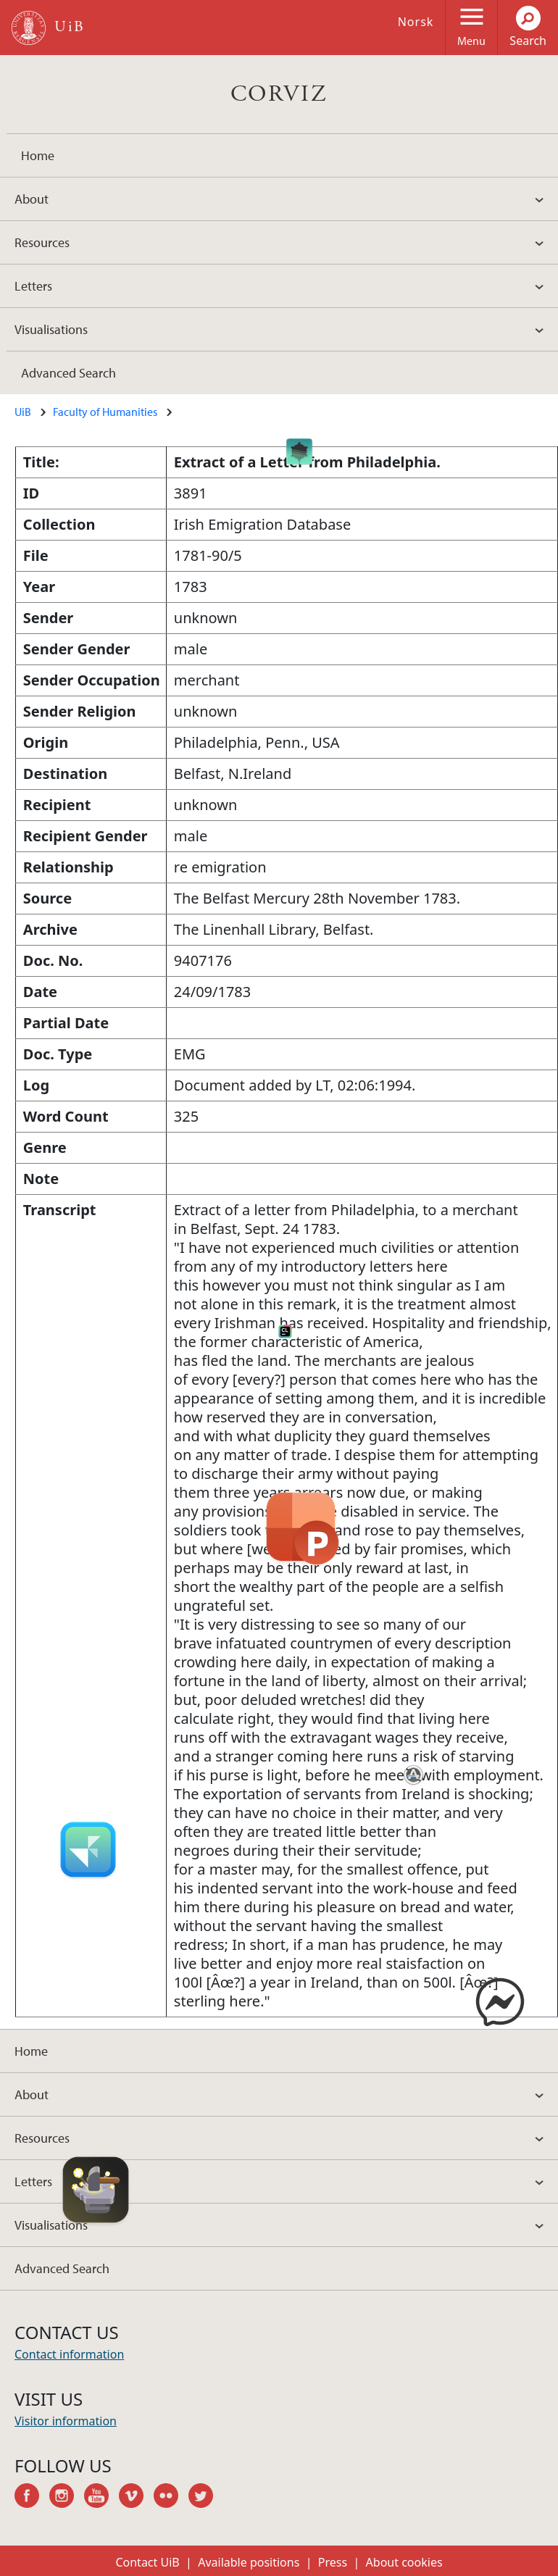 The image size is (558, 2576). Describe the element at coordinates (413, 1775) in the screenshot. I see `check for available system updates` at that location.